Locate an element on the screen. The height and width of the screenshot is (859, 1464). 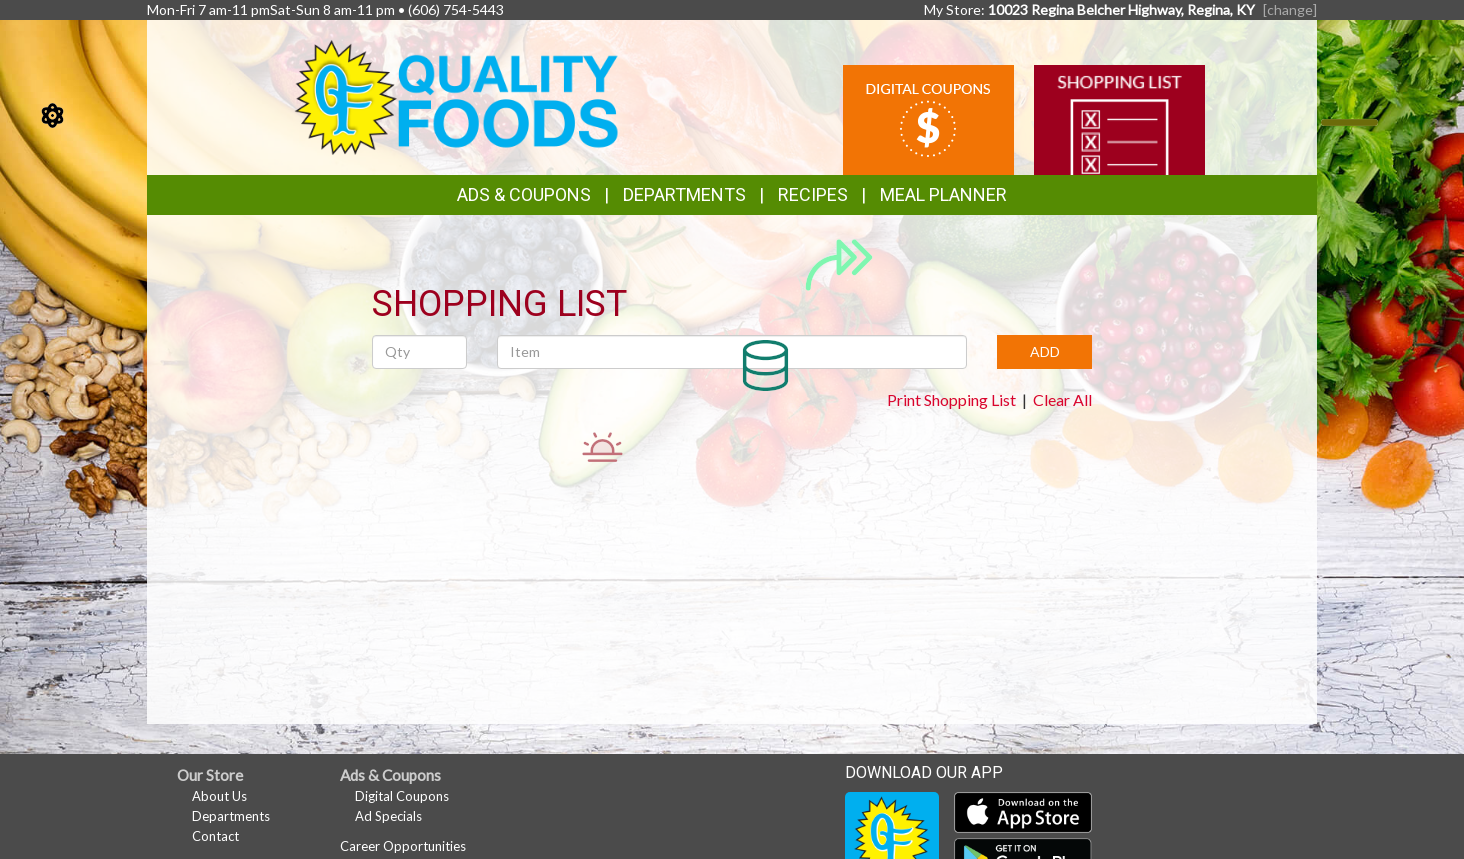
access database storage is located at coordinates (765, 365).